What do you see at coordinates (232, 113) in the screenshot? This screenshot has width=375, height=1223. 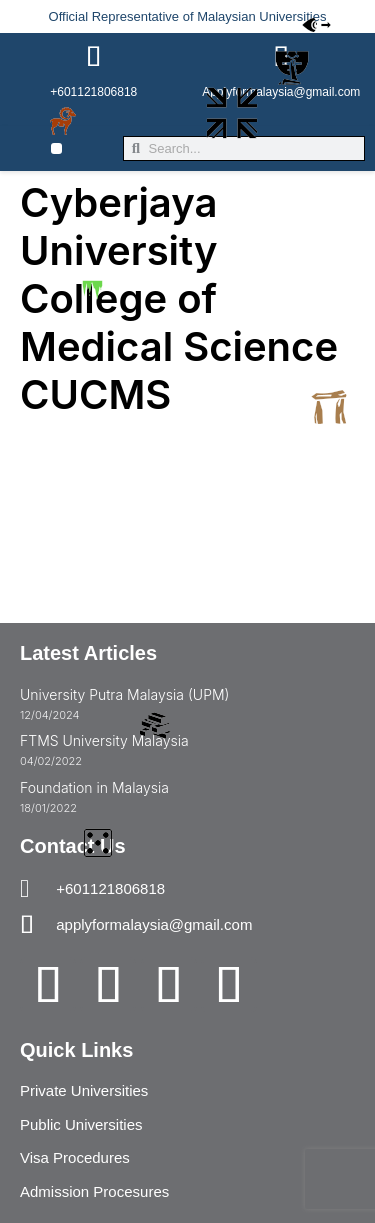 I see `select United Kingdom as region or language` at bounding box center [232, 113].